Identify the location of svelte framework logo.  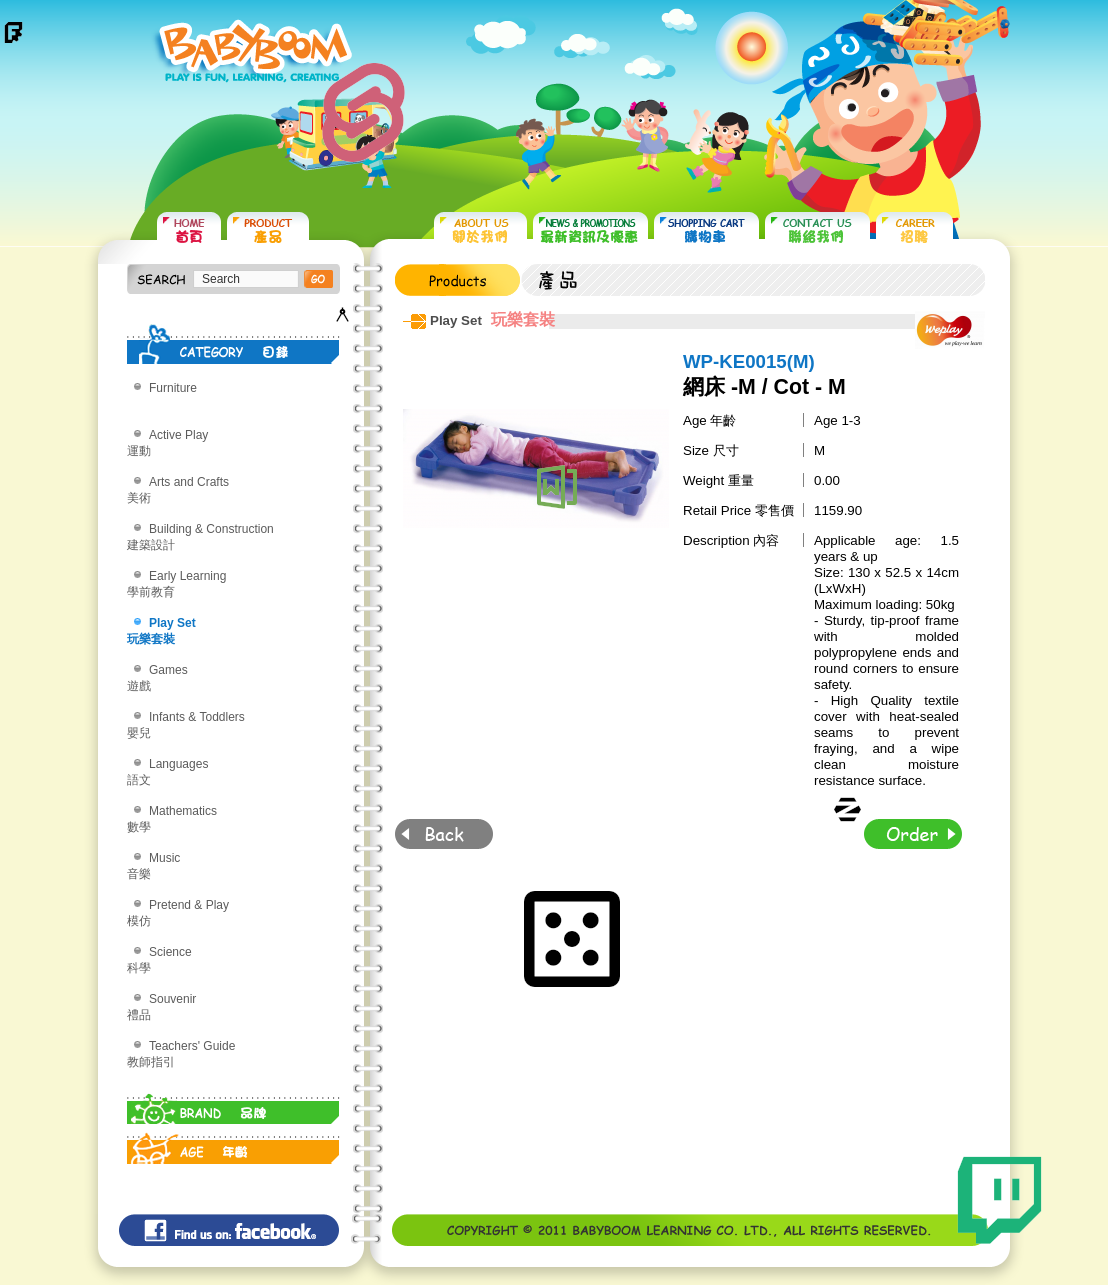
(363, 112).